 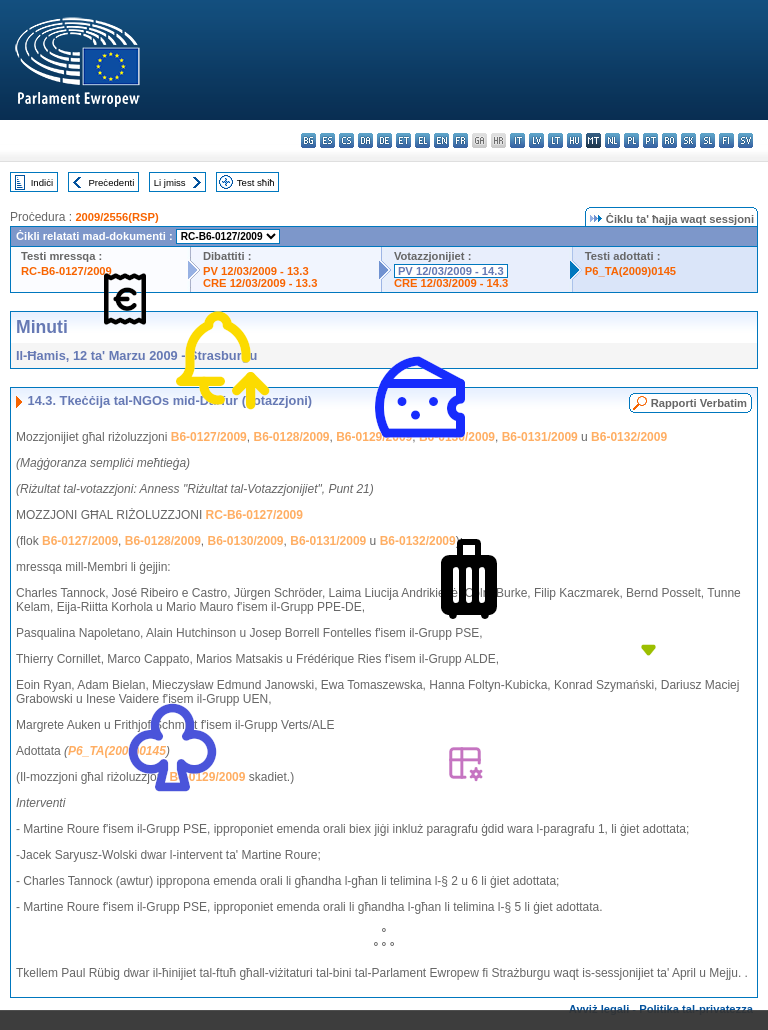 What do you see at coordinates (469, 579) in the screenshot?
I see `access travel or trip information` at bounding box center [469, 579].